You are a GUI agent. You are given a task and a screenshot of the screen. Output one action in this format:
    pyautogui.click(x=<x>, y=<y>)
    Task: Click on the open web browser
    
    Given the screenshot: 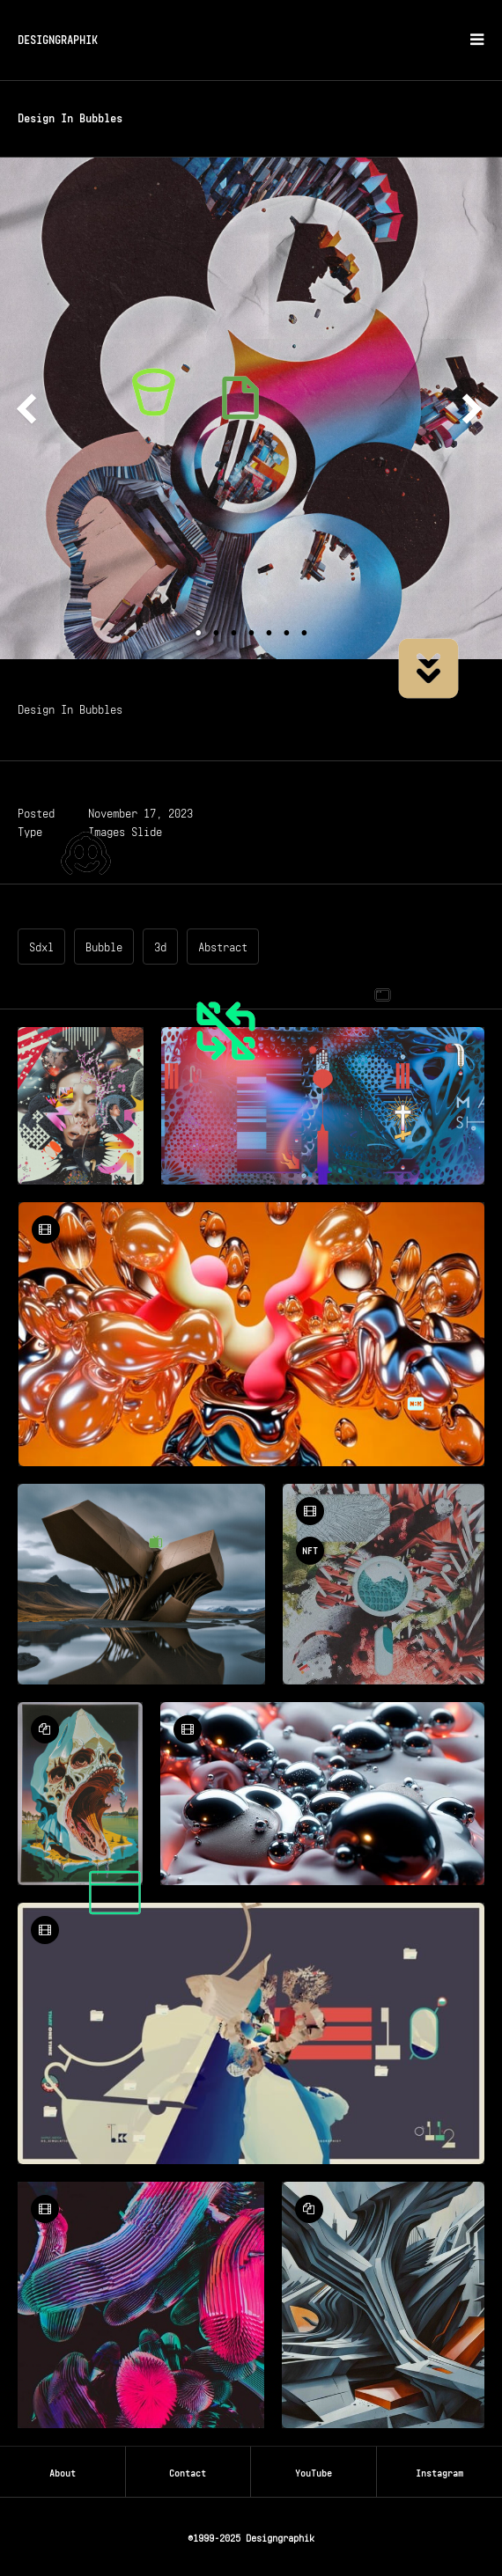 What is the action you would take?
    pyautogui.click(x=114, y=1892)
    